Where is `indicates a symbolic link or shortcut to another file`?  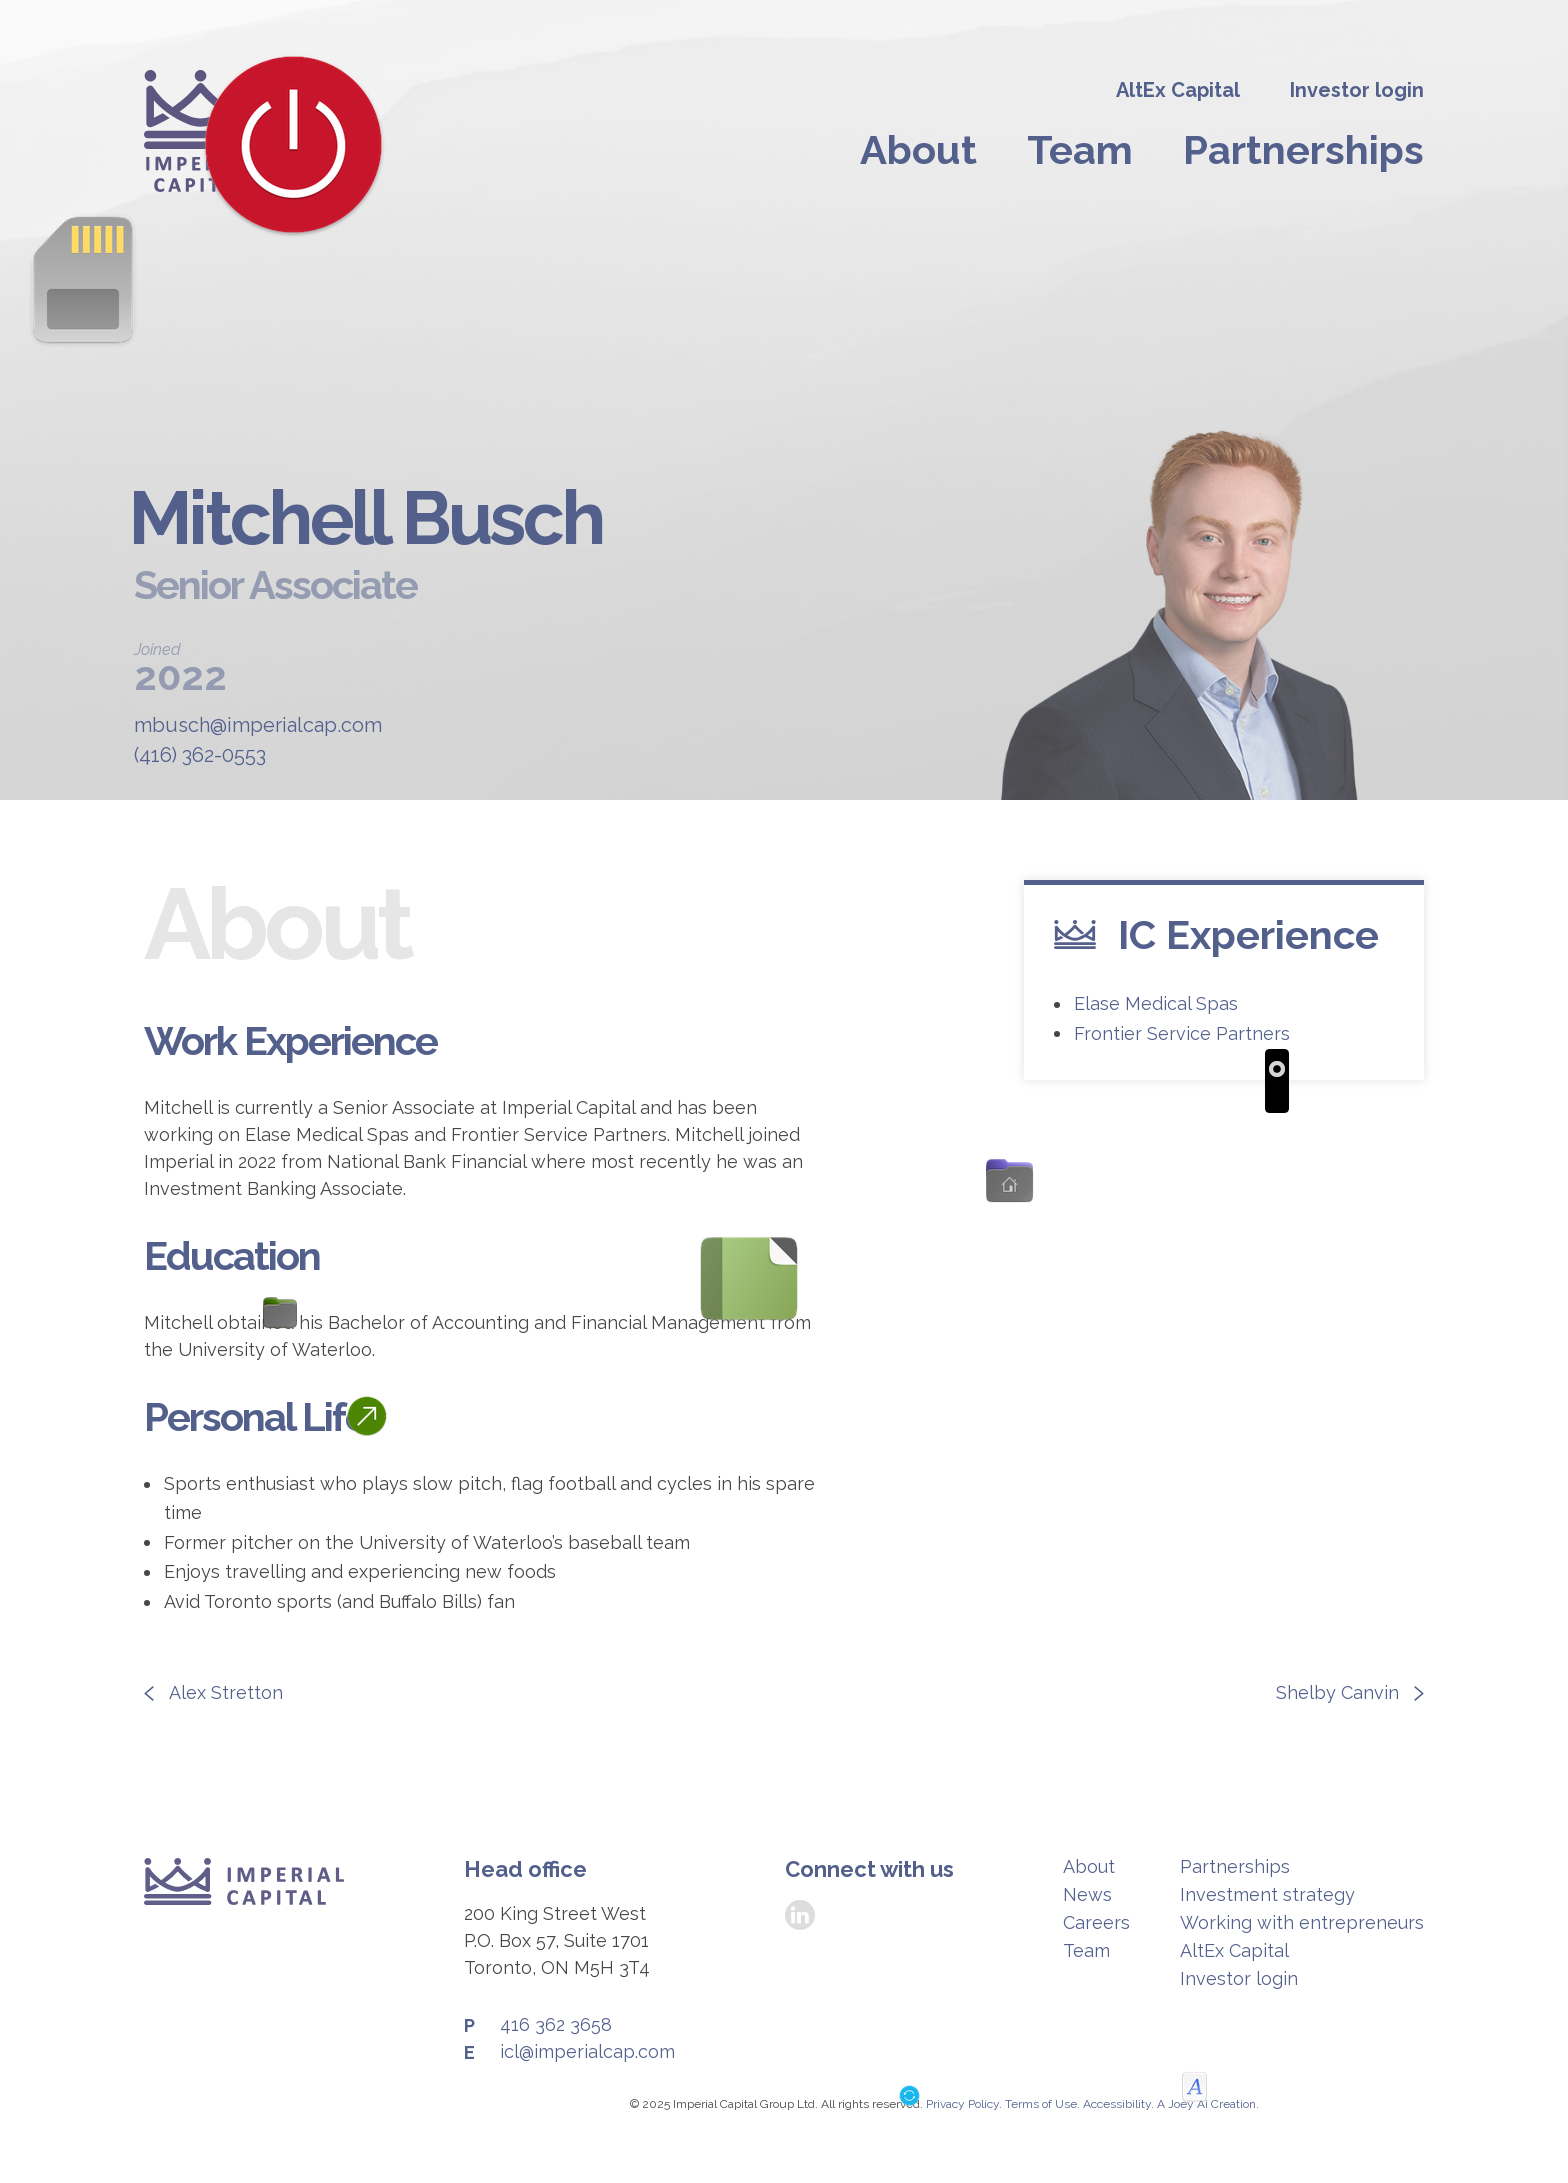
indicates a symbolic link or shortcut to another file is located at coordinates (367, 1416).